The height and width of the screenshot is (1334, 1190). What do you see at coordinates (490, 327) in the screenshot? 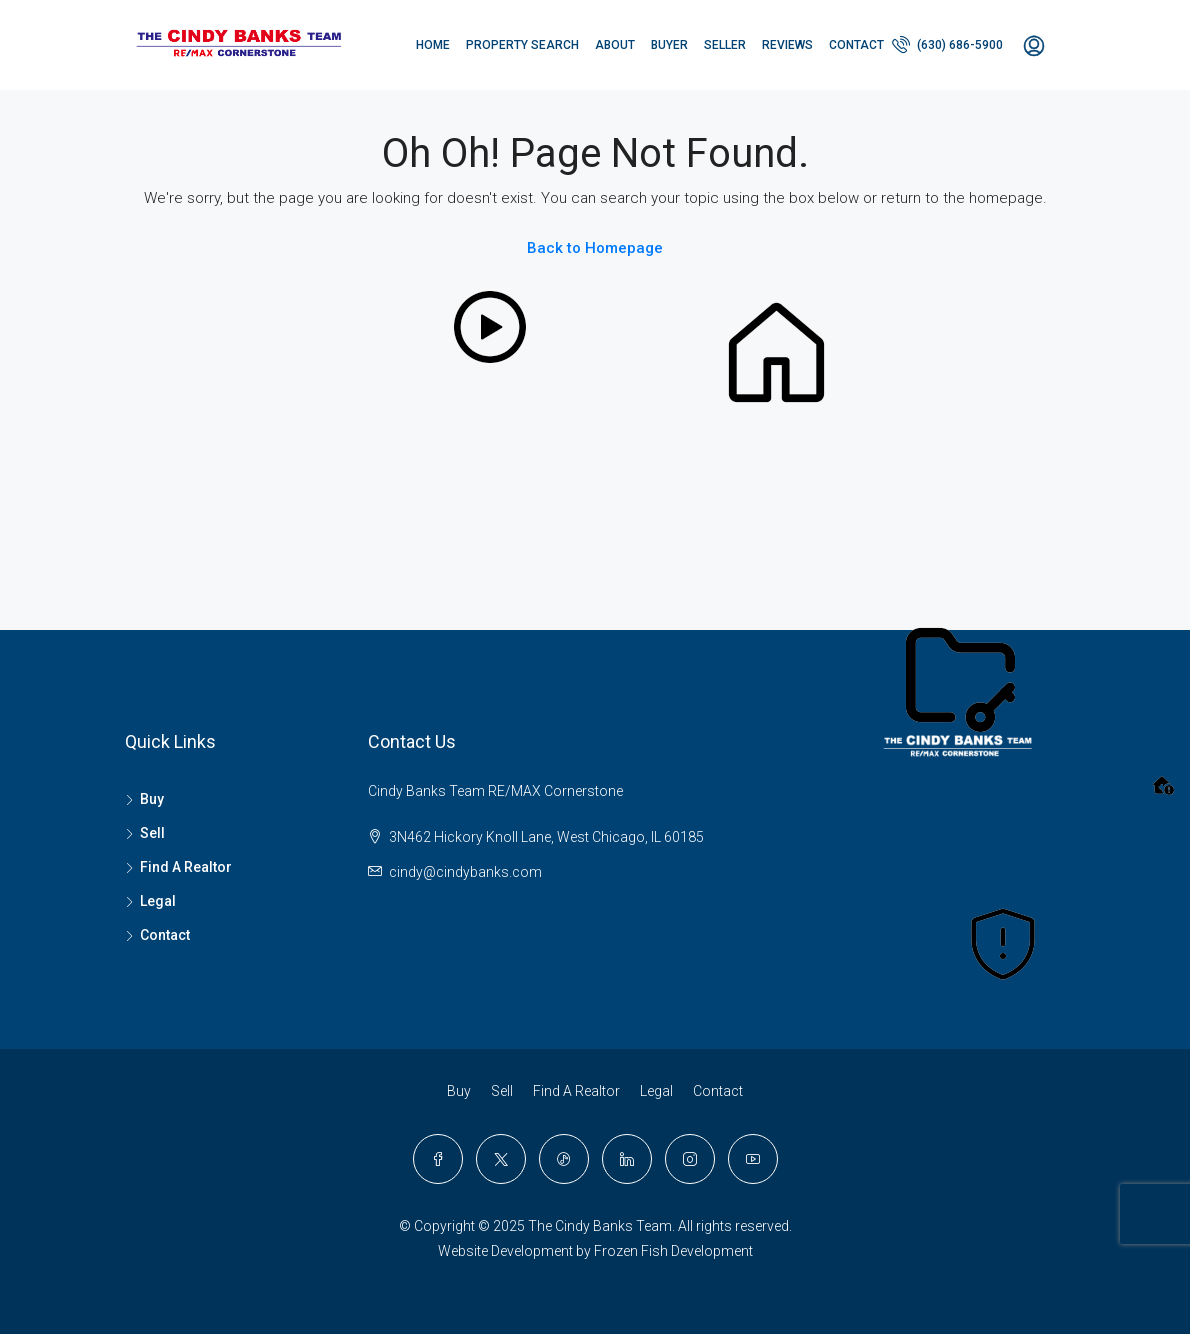
I see `play media or video content` at bounding box center [490, 327].